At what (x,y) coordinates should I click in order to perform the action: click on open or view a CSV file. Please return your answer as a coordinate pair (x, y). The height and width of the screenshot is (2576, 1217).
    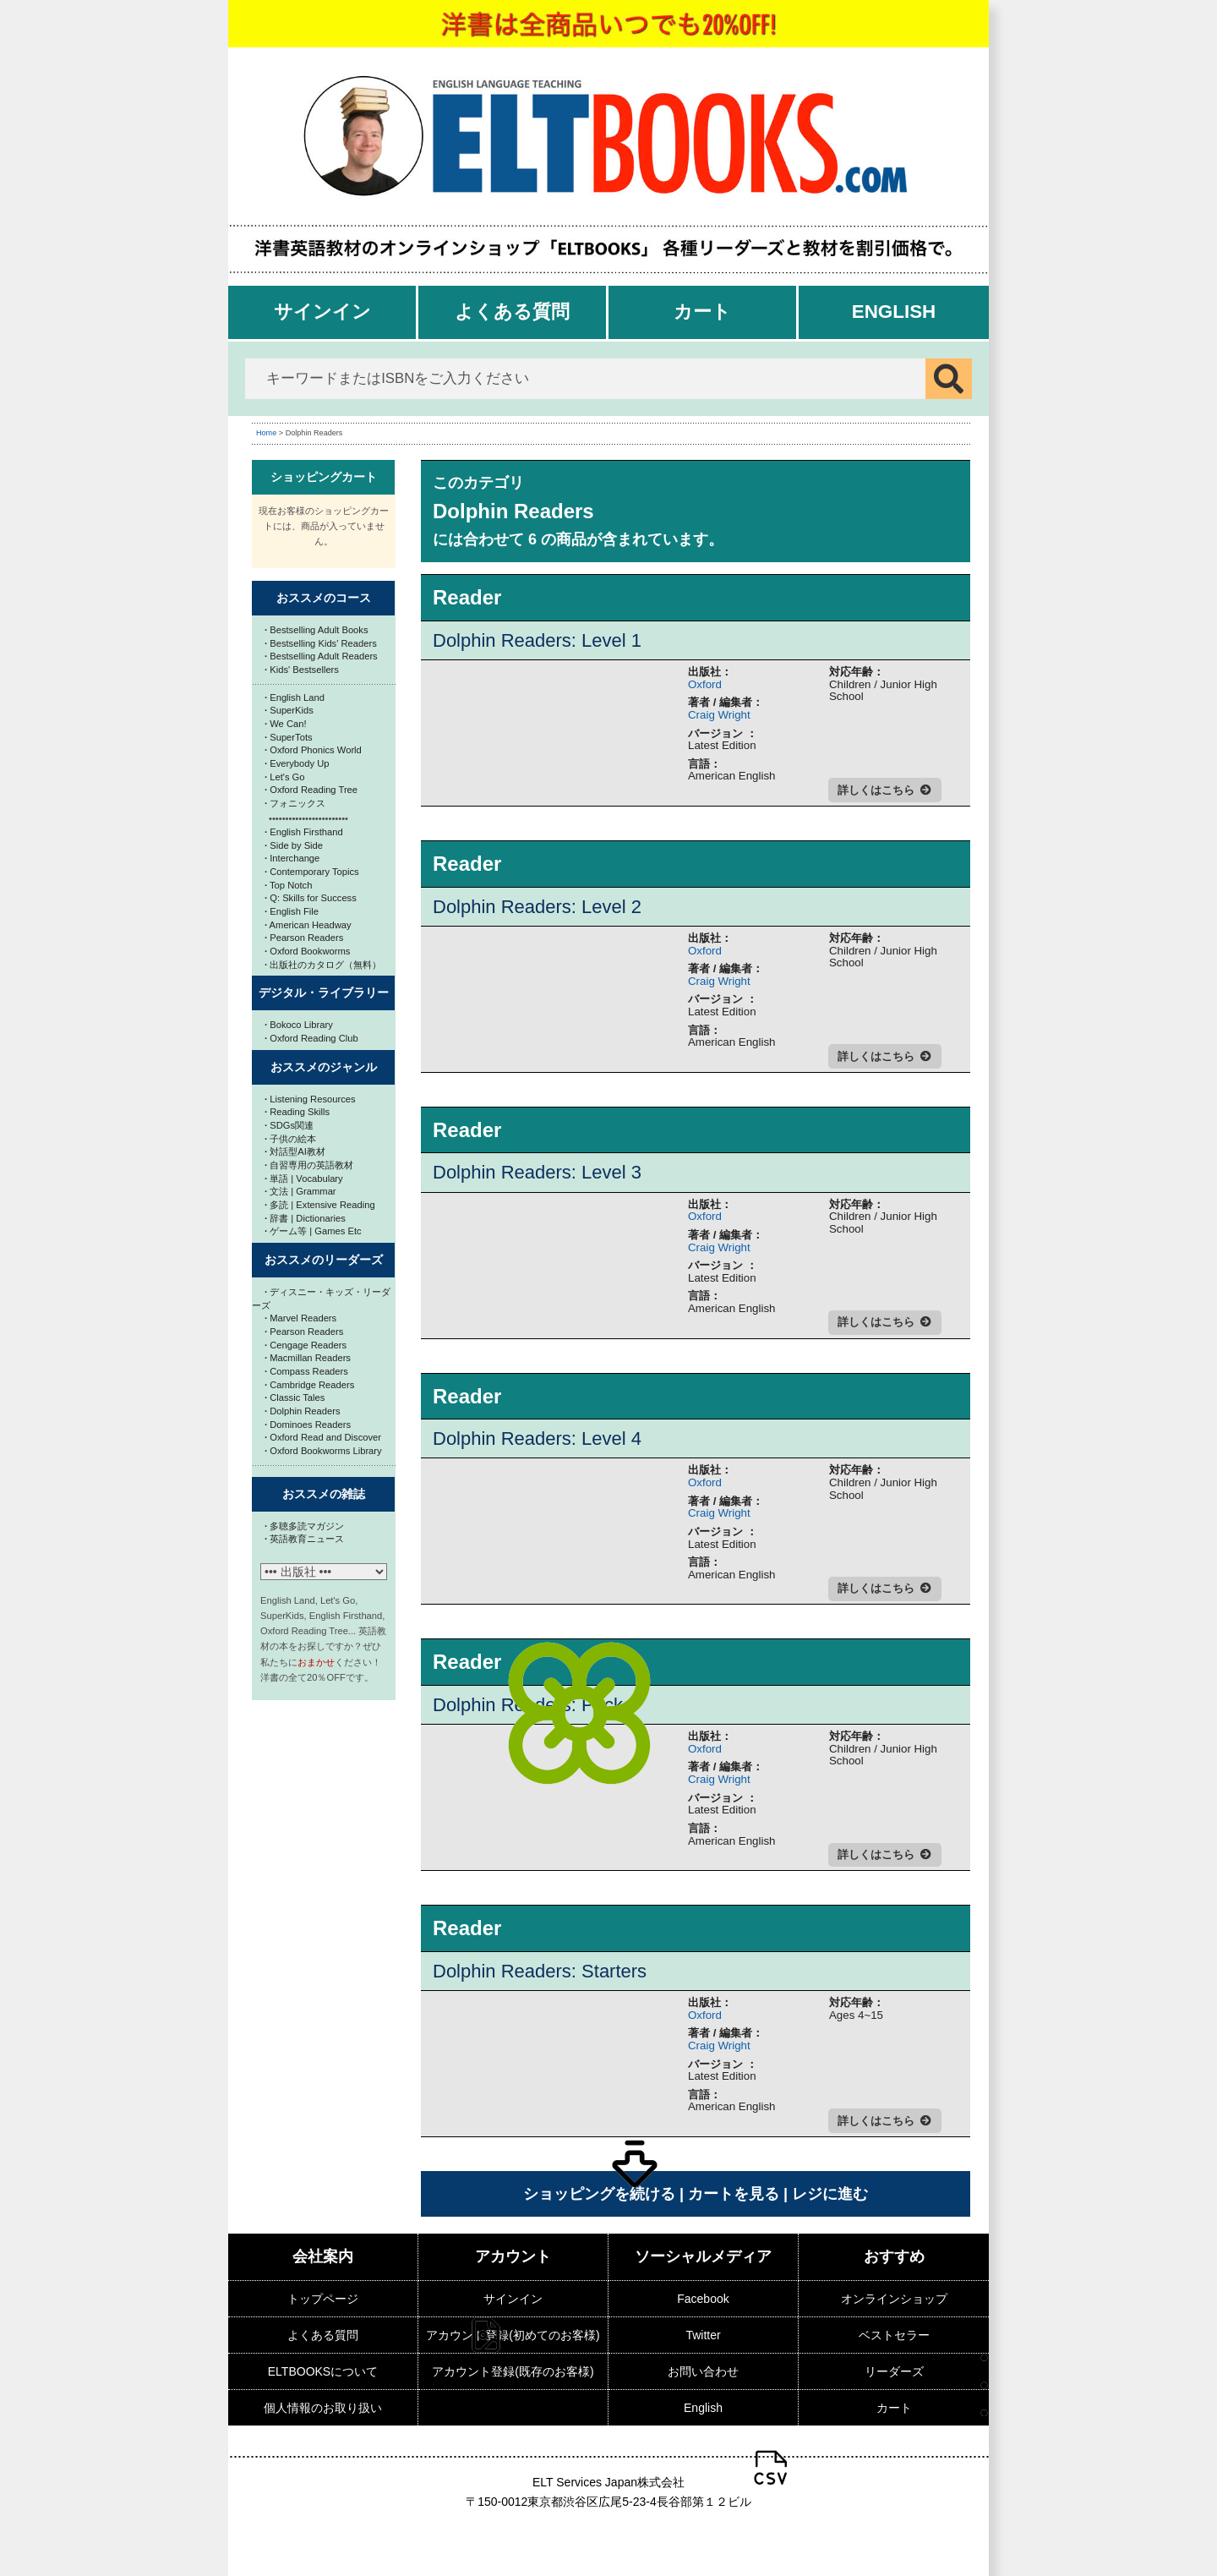
    Looking at the image, I should click on (771, 2469).